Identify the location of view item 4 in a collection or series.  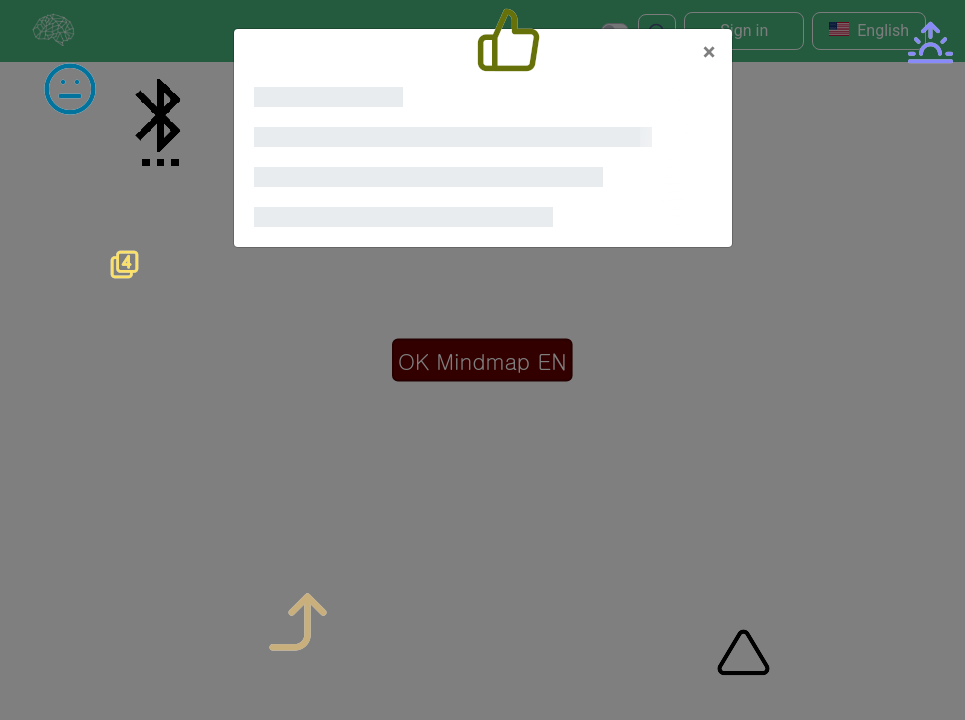
(124, 264).